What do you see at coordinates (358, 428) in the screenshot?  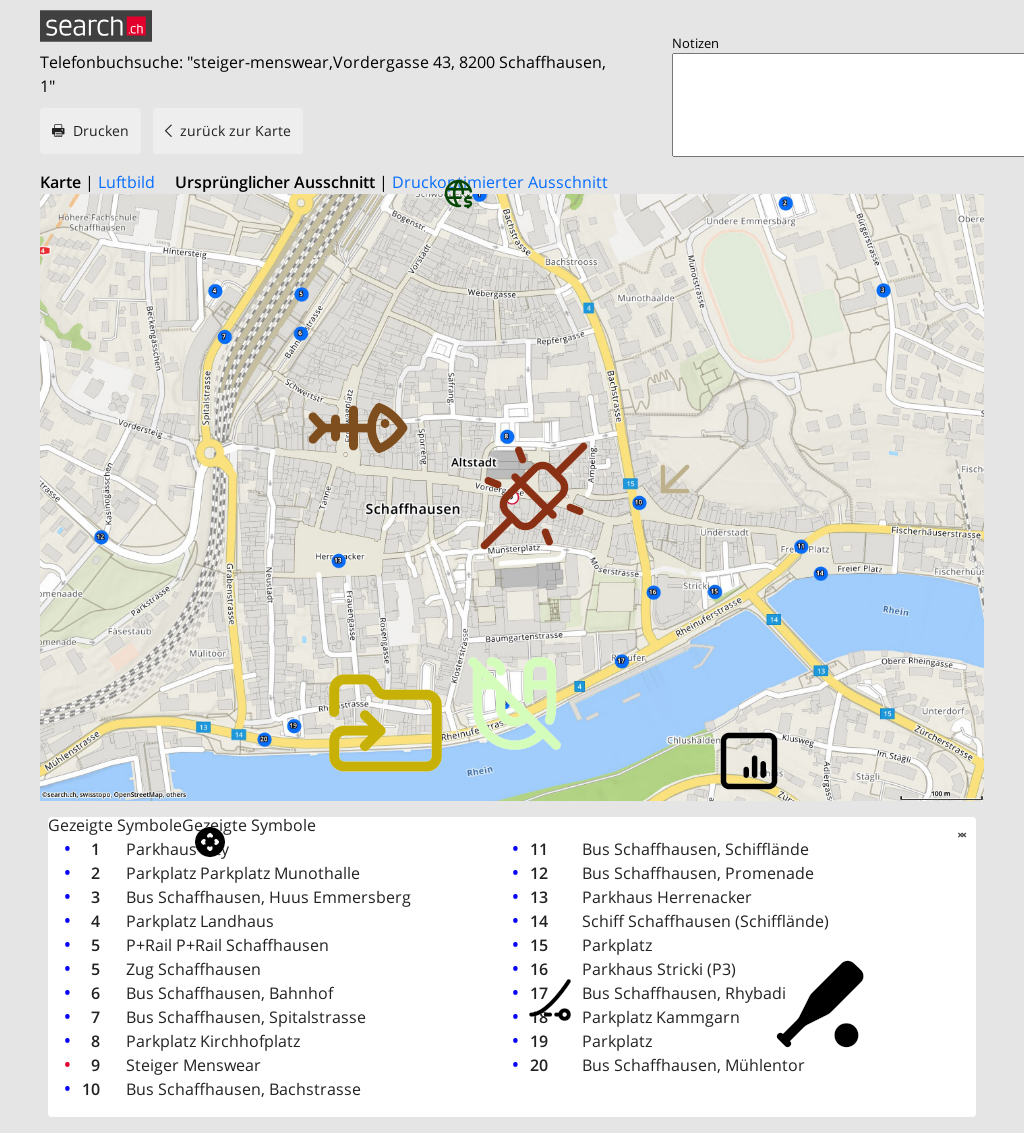 I see `indicates empty or consumed content` at bounding box center [358, 428].